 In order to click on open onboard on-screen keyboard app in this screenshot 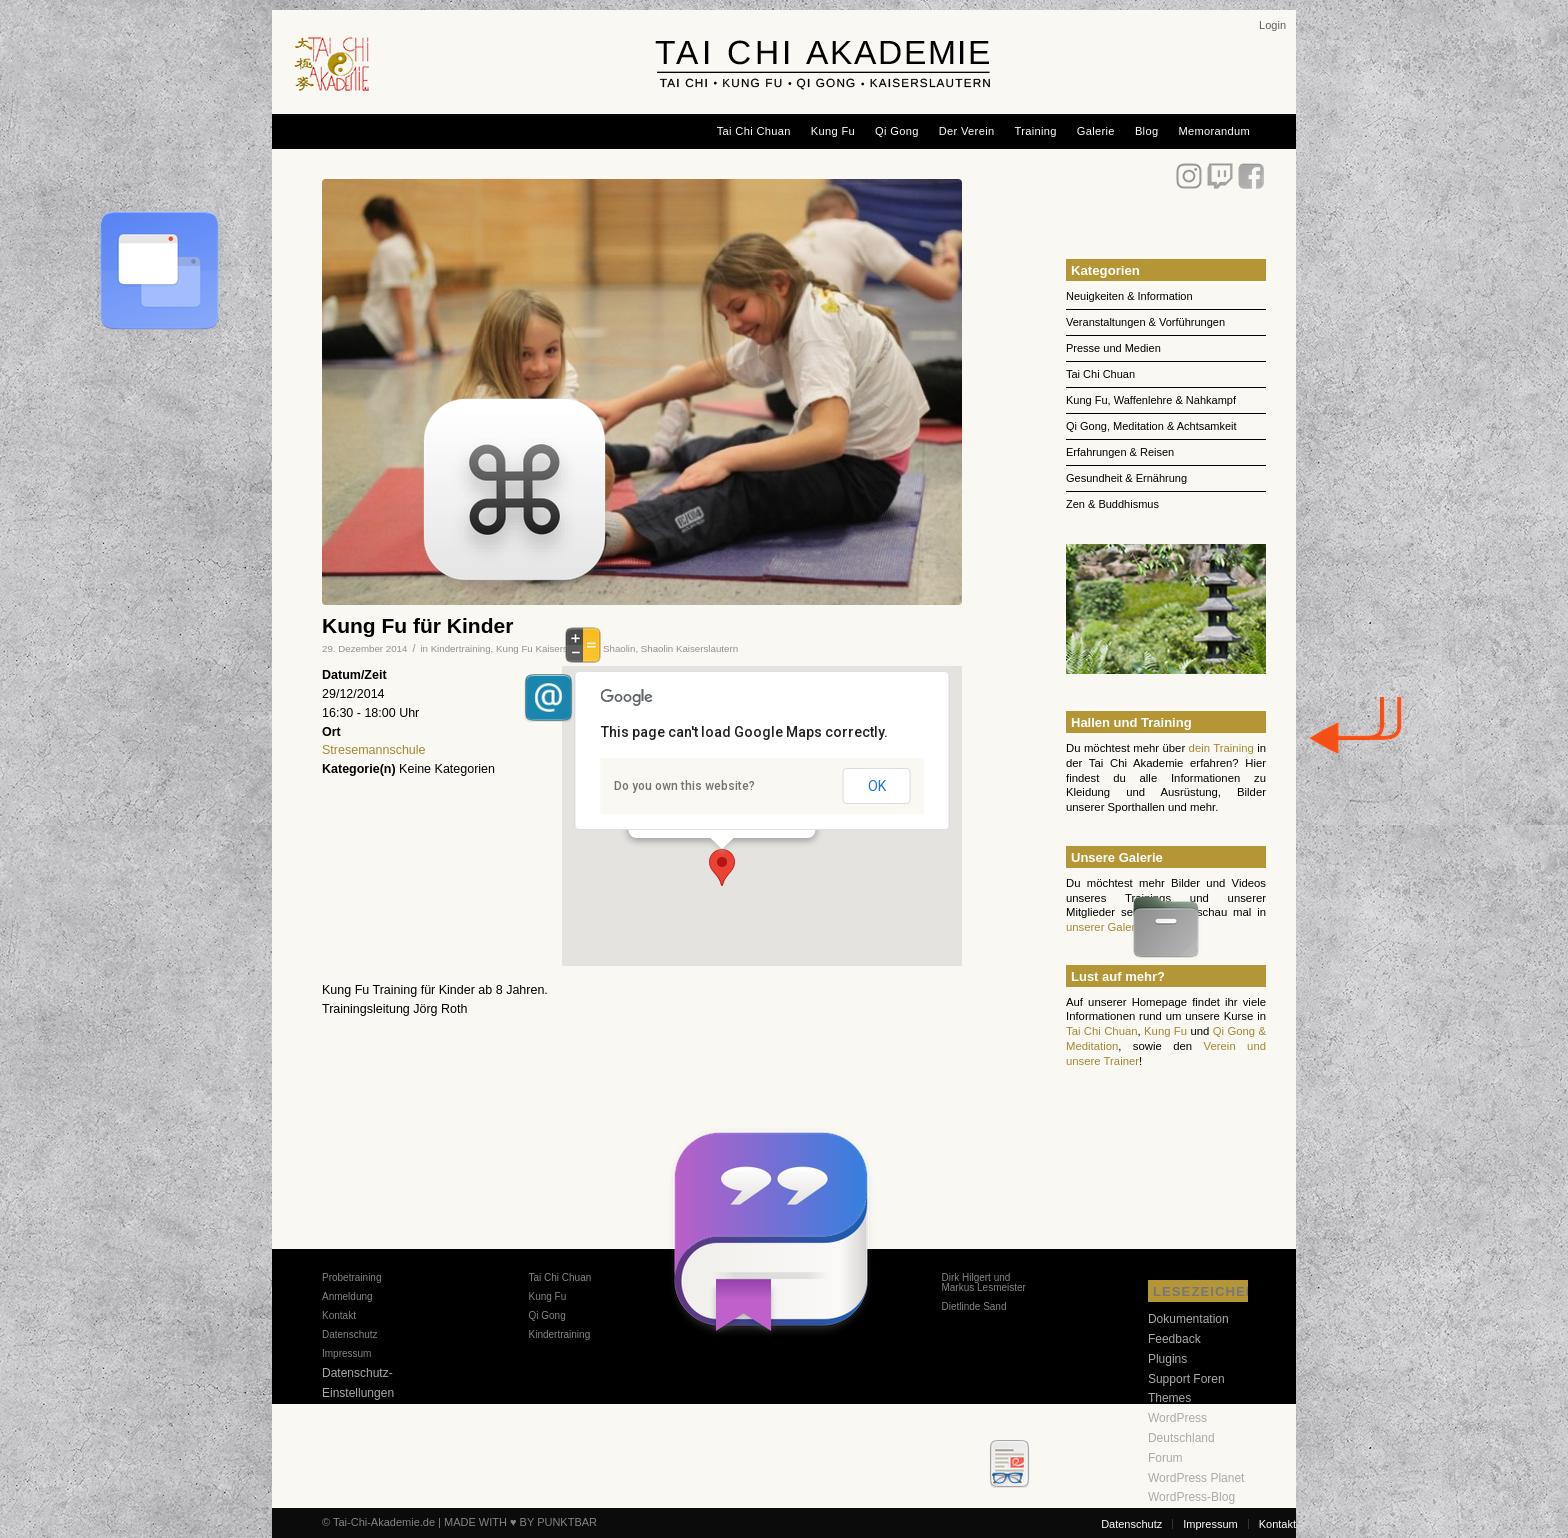, I will do `click(514, 489)`.